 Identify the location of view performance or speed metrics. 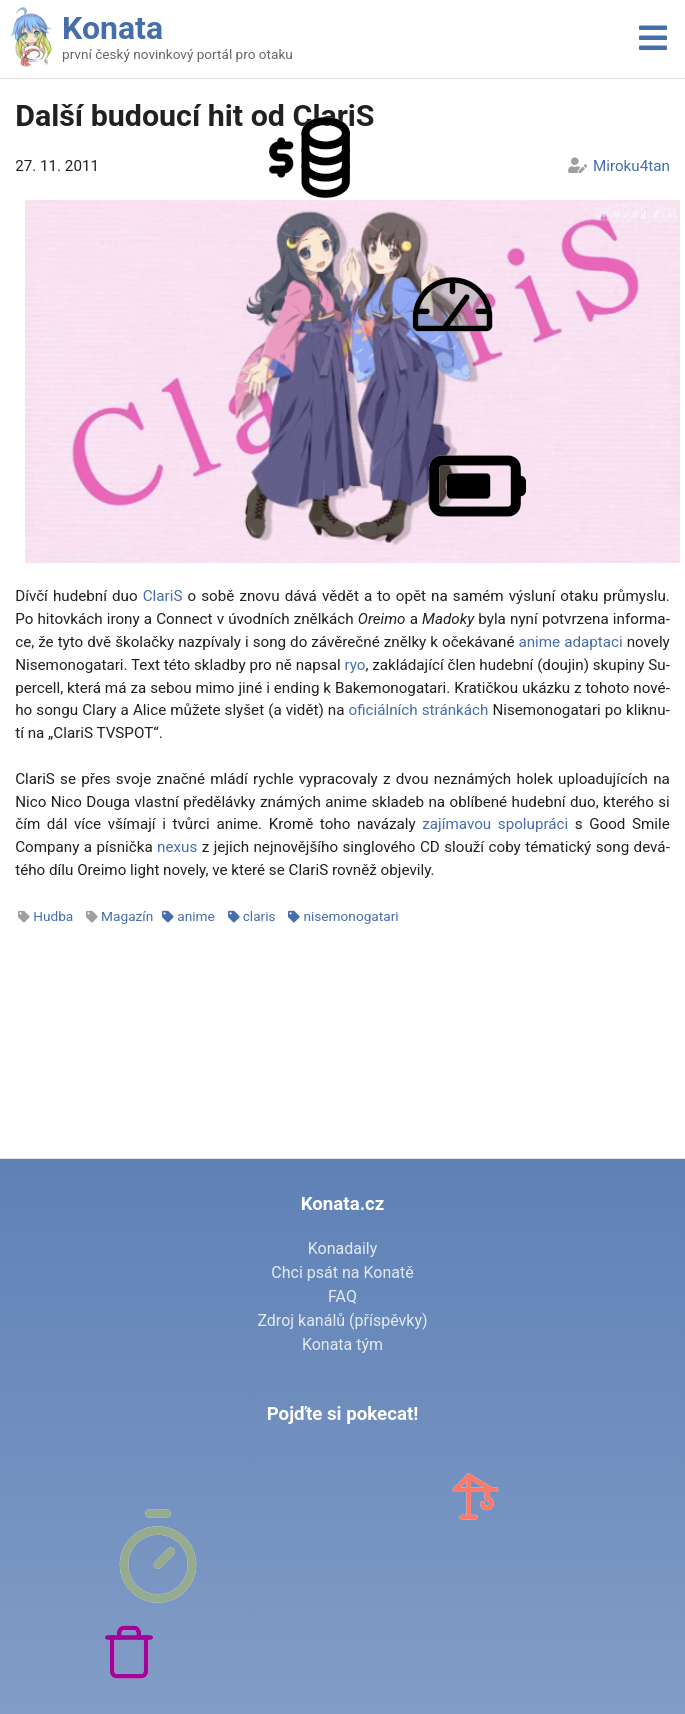
(452, 308).